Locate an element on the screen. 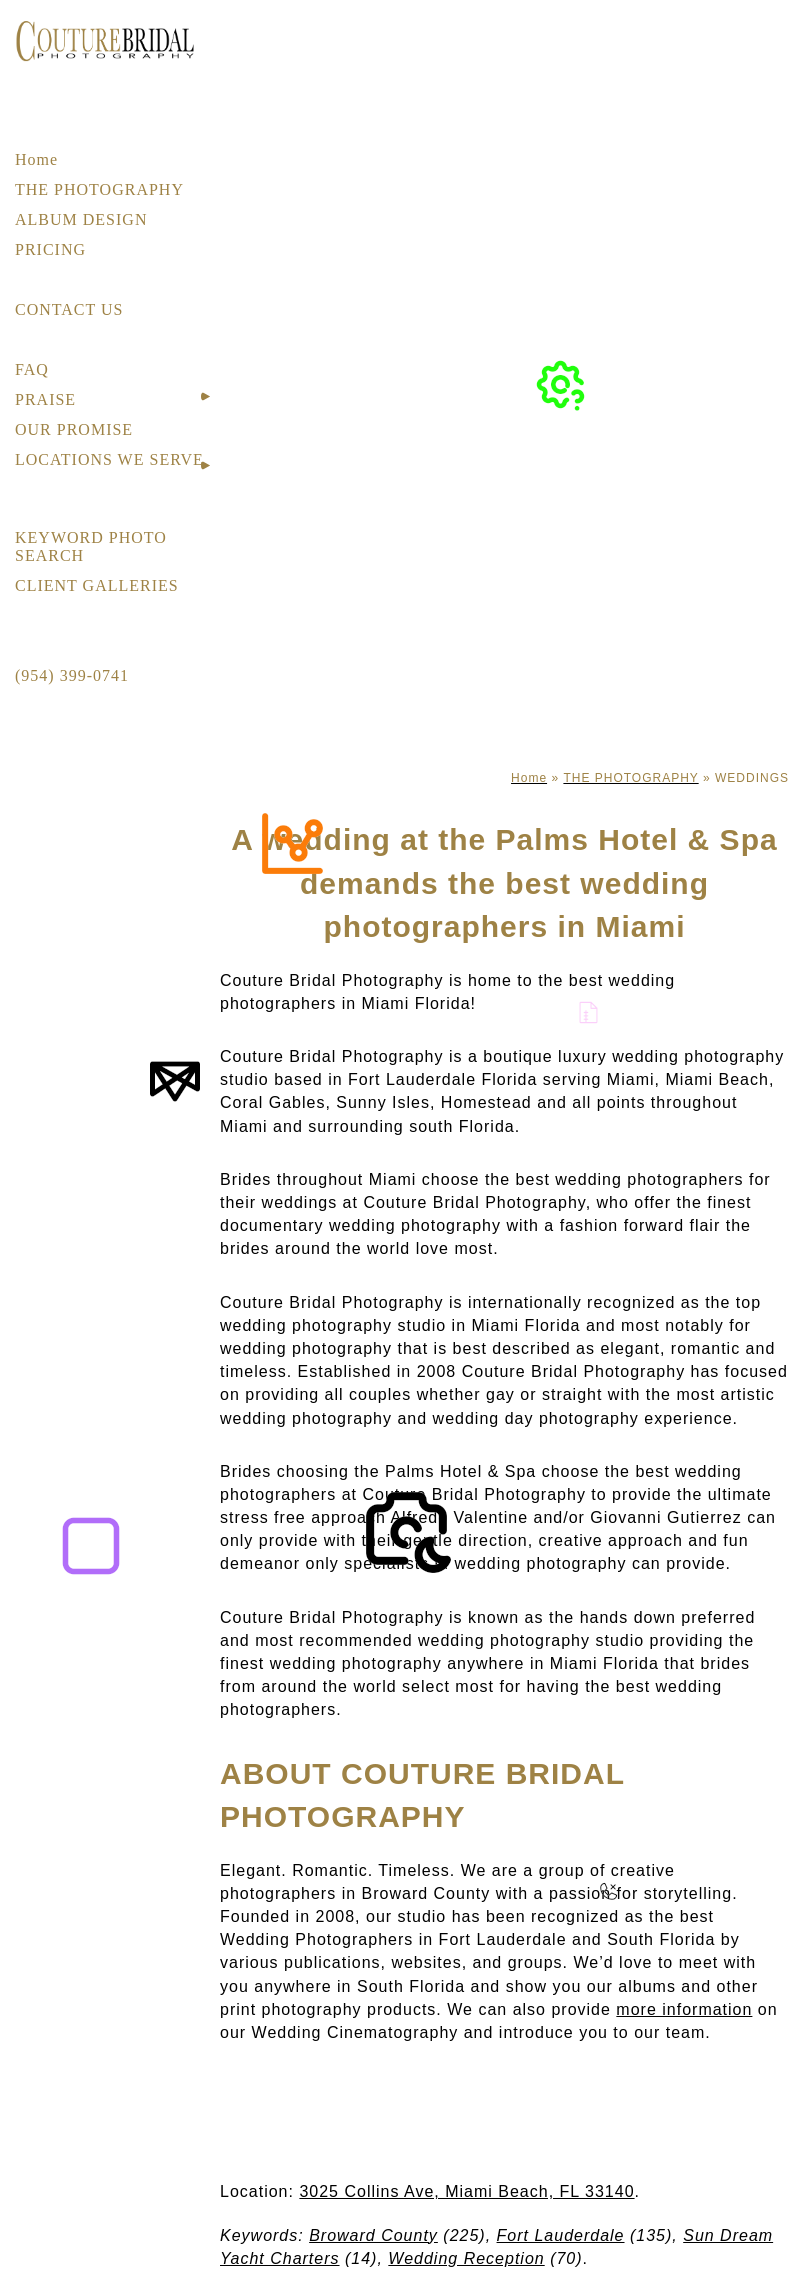 The height and width of the screenshot is (2285, 789). view scatter plot or data visualization is located at coordinates (292, 843).